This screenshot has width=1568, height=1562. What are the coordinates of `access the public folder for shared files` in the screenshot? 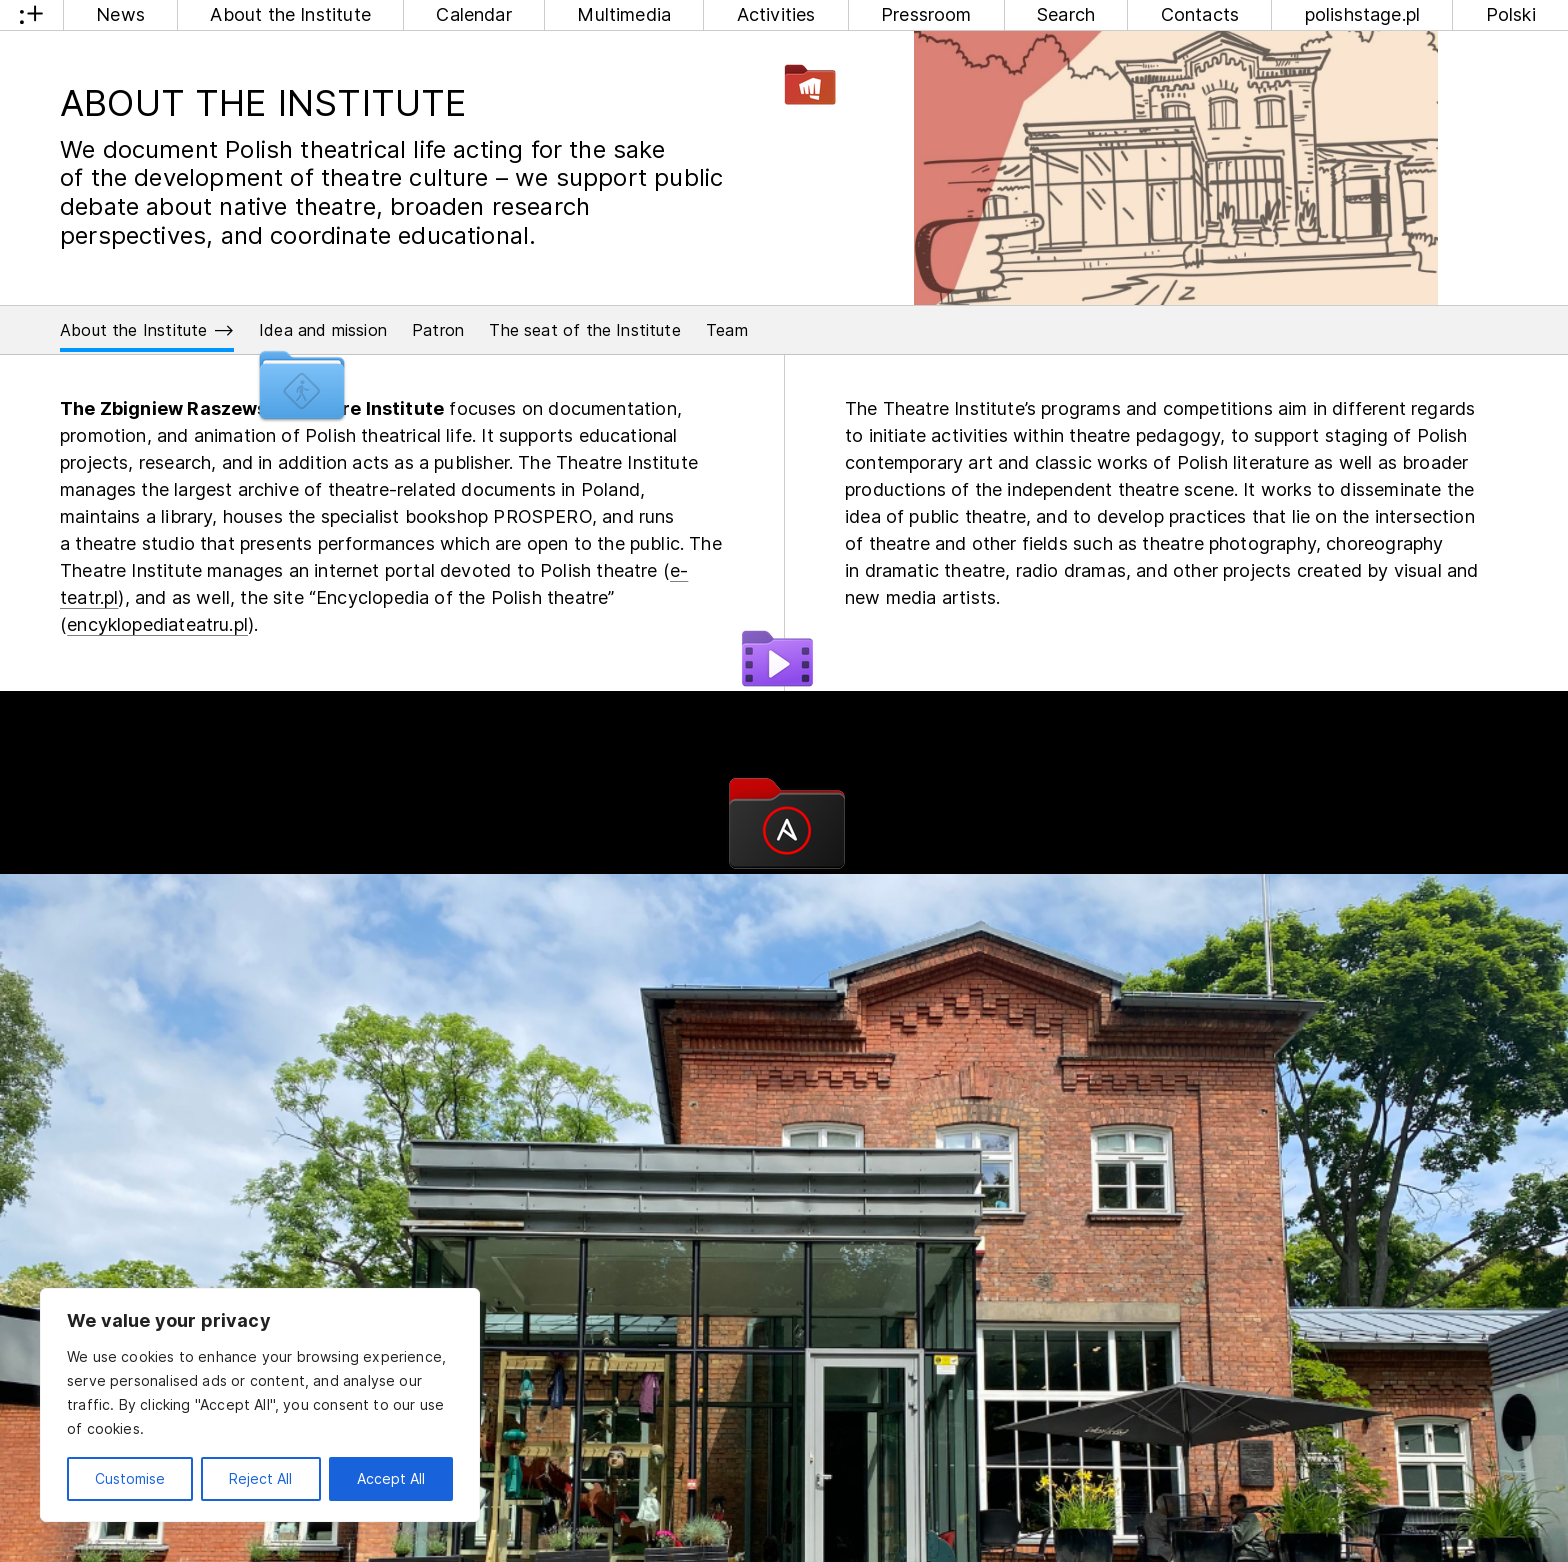 It's located at (302, 385).